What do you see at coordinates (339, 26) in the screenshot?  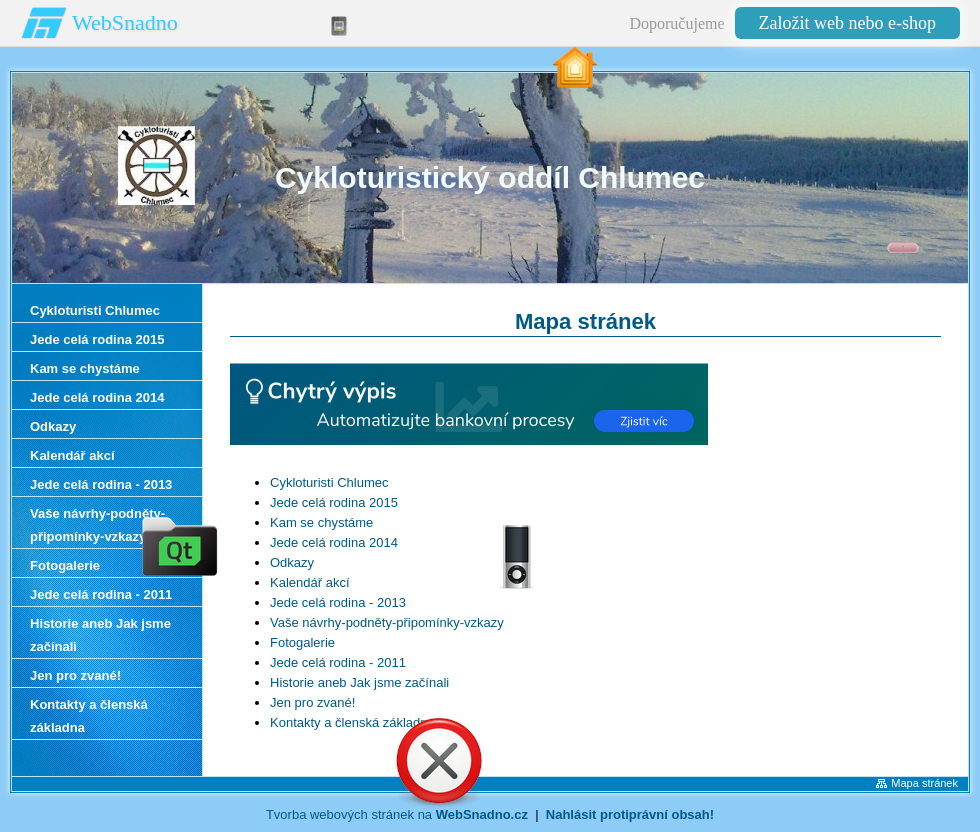 I see `nintendo ds game rom file` at bounding box center [339, 26].